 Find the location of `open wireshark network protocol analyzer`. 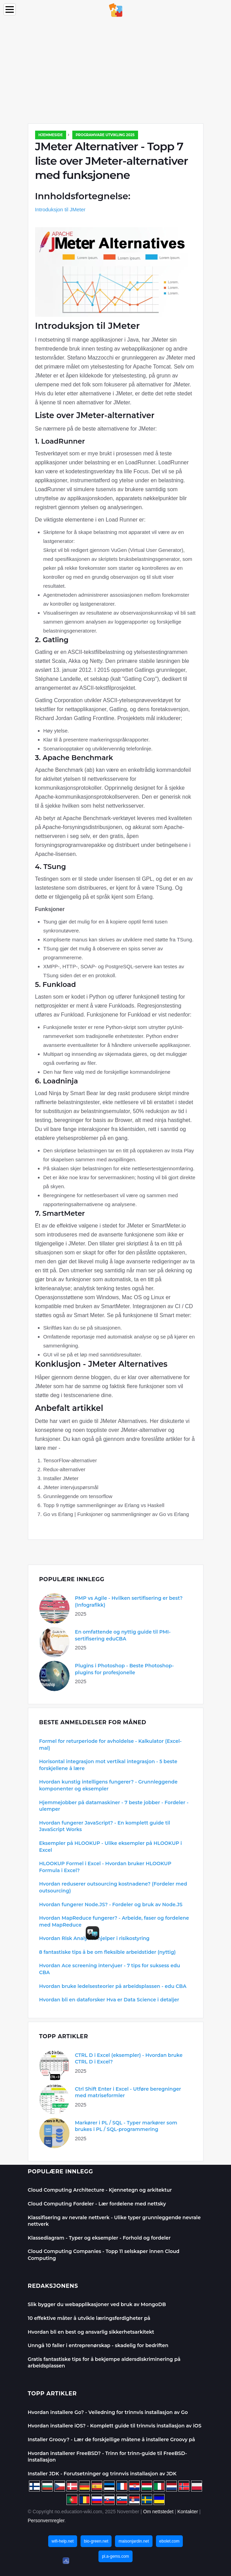

open wireshark network protocol analyzer is located at coordinates (66, 2560).